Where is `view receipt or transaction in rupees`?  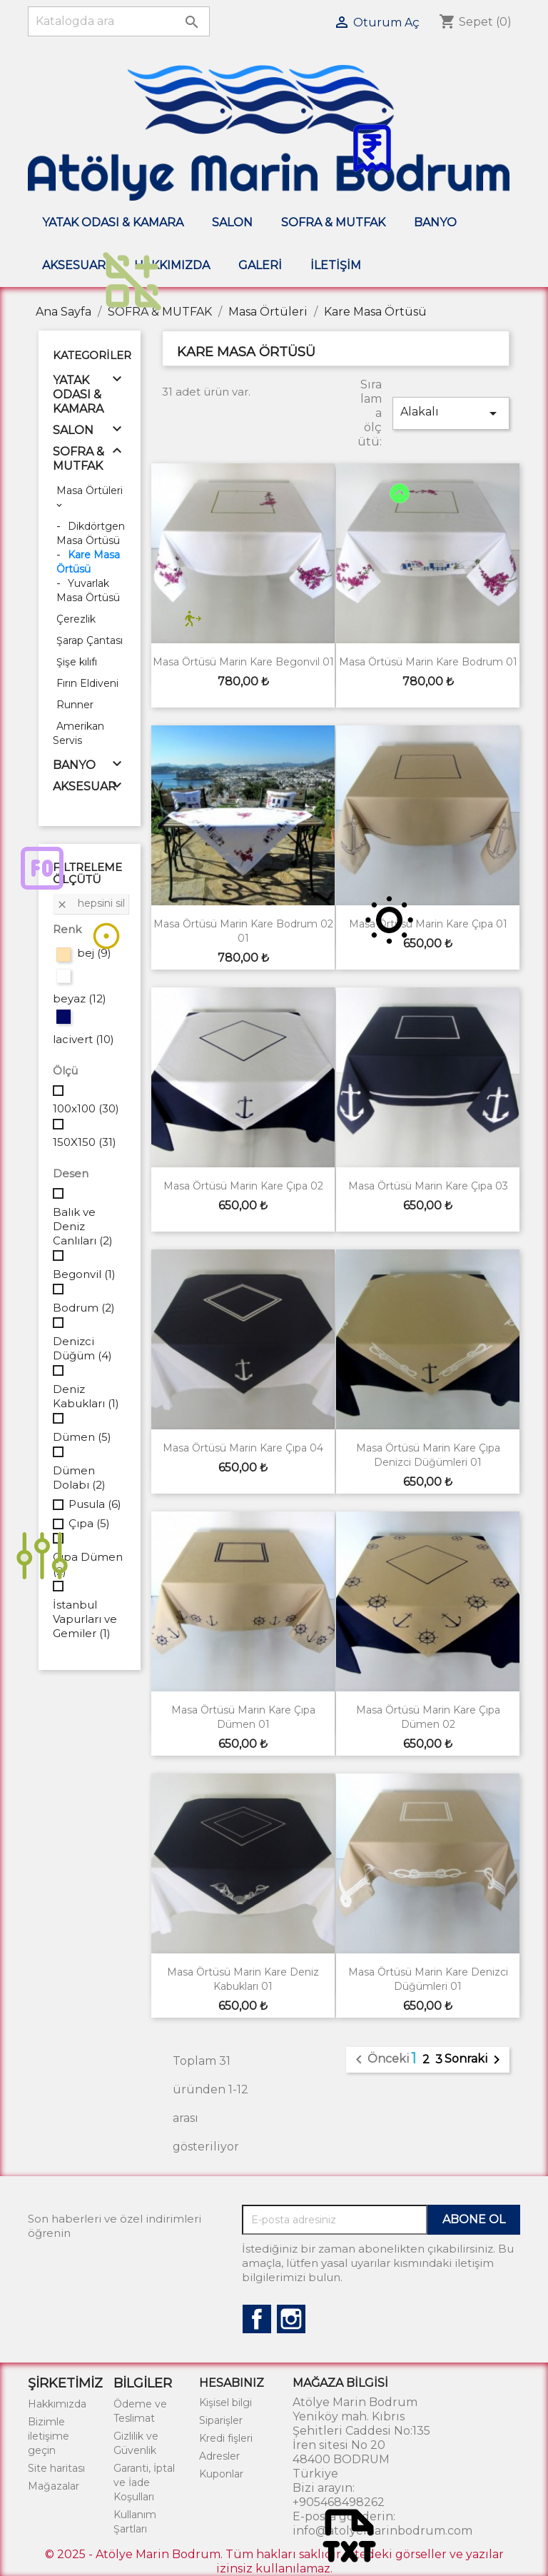
view receipt or transaction in rupees is located at coordinates (372, 148).